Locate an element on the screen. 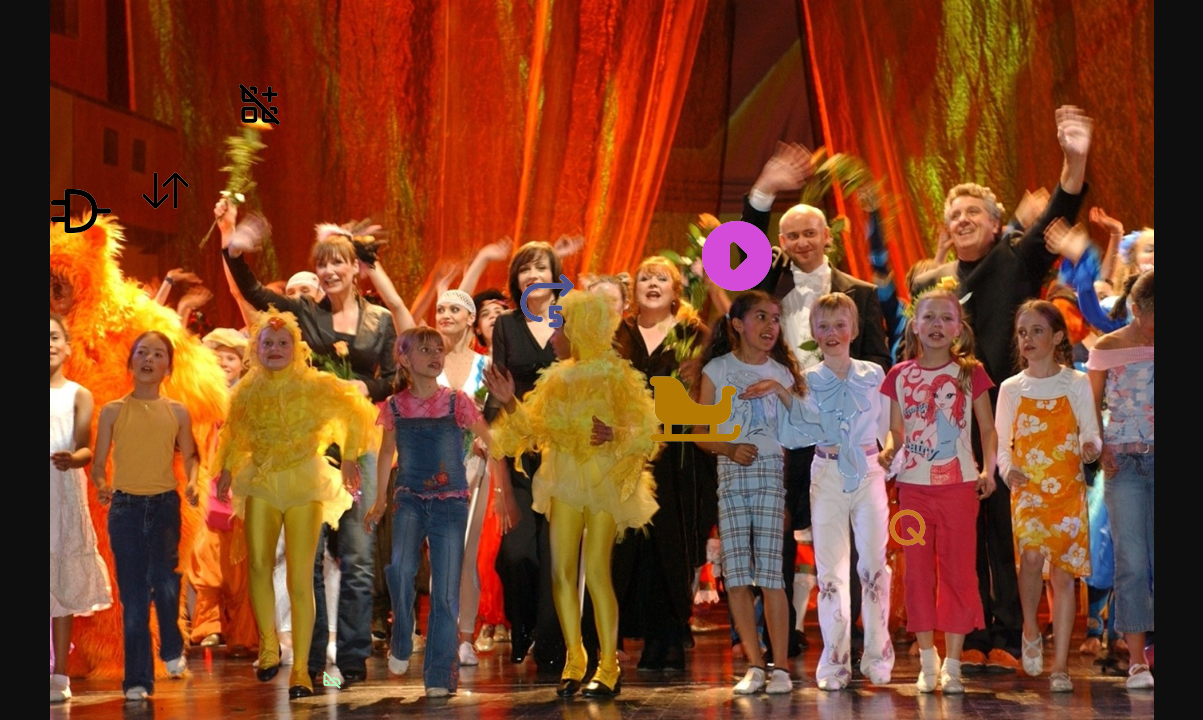 The height and width of the screenshot is (720, 1203). remove footwear required is located at coordinates (332, 680).